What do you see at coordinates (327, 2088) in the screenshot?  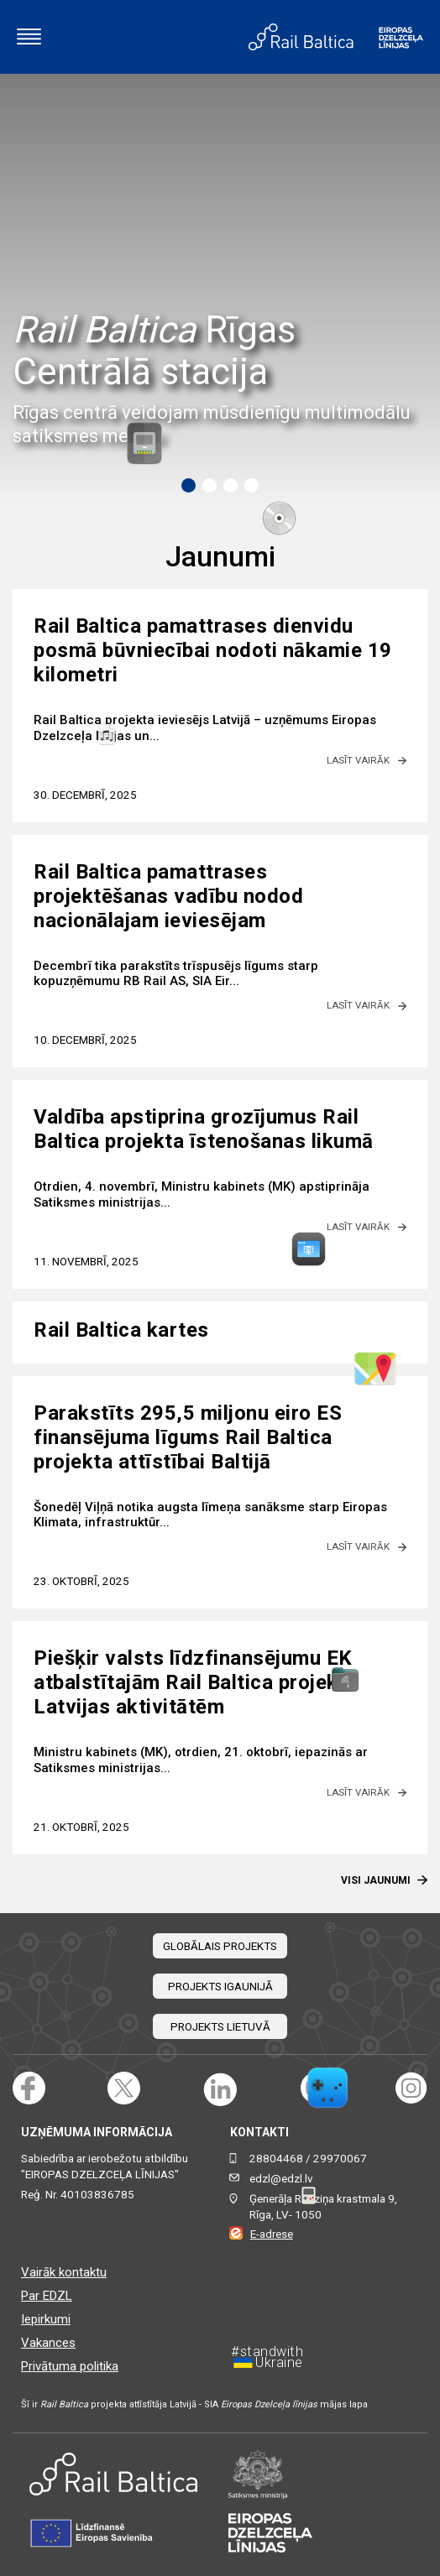 I see `launch mgba game boy advance emulator` at bounding box center [327, 2088].